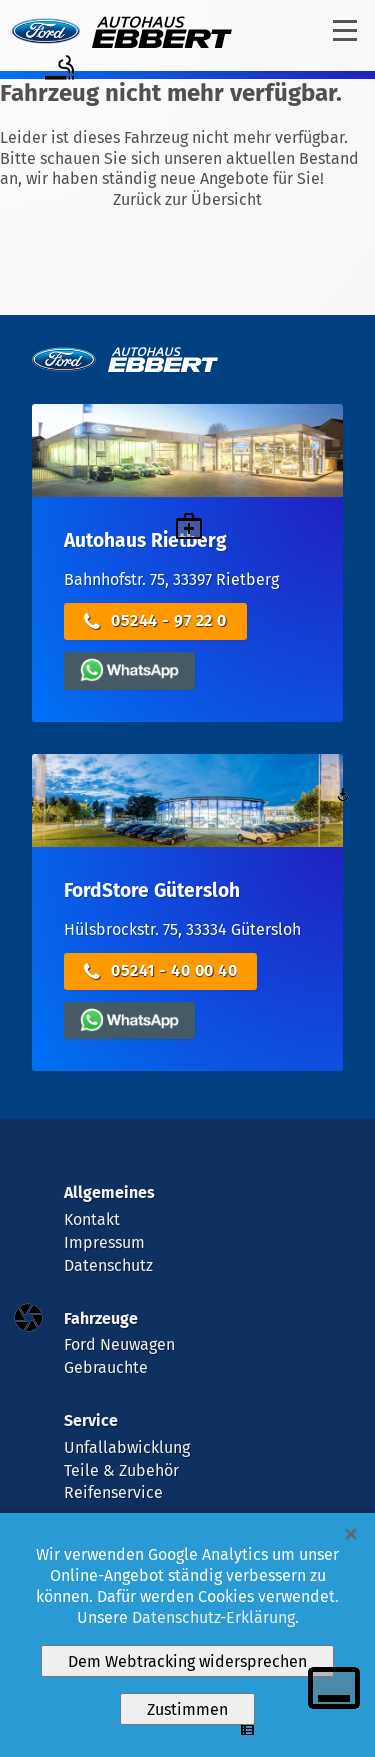 Image resolution: width=375 pixels, height=1757 pixels. I want to click on access medical services or healthcare information, so click(189, 526).